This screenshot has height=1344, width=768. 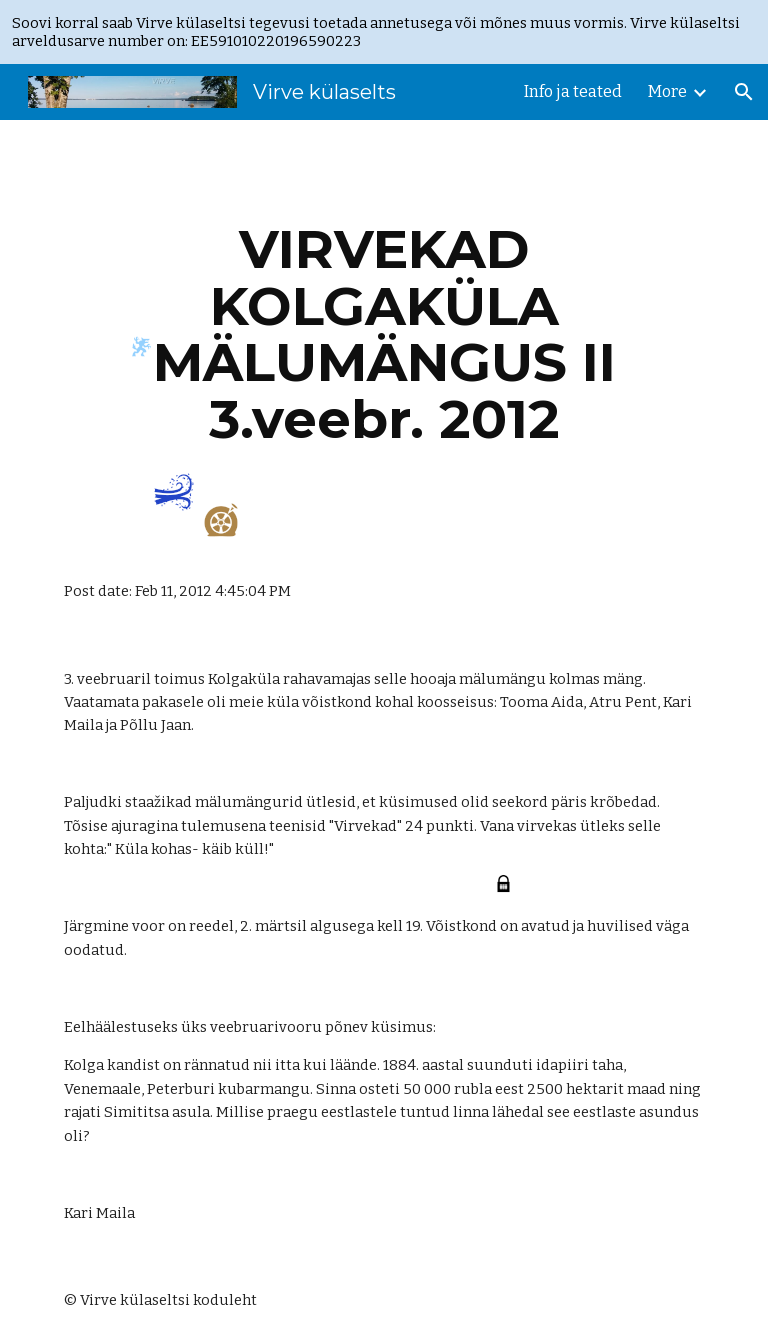 What do you see at coordinates (141, 346) in the screenshot?
I see `select werewolf character or role` at bounding box center [141, 346].